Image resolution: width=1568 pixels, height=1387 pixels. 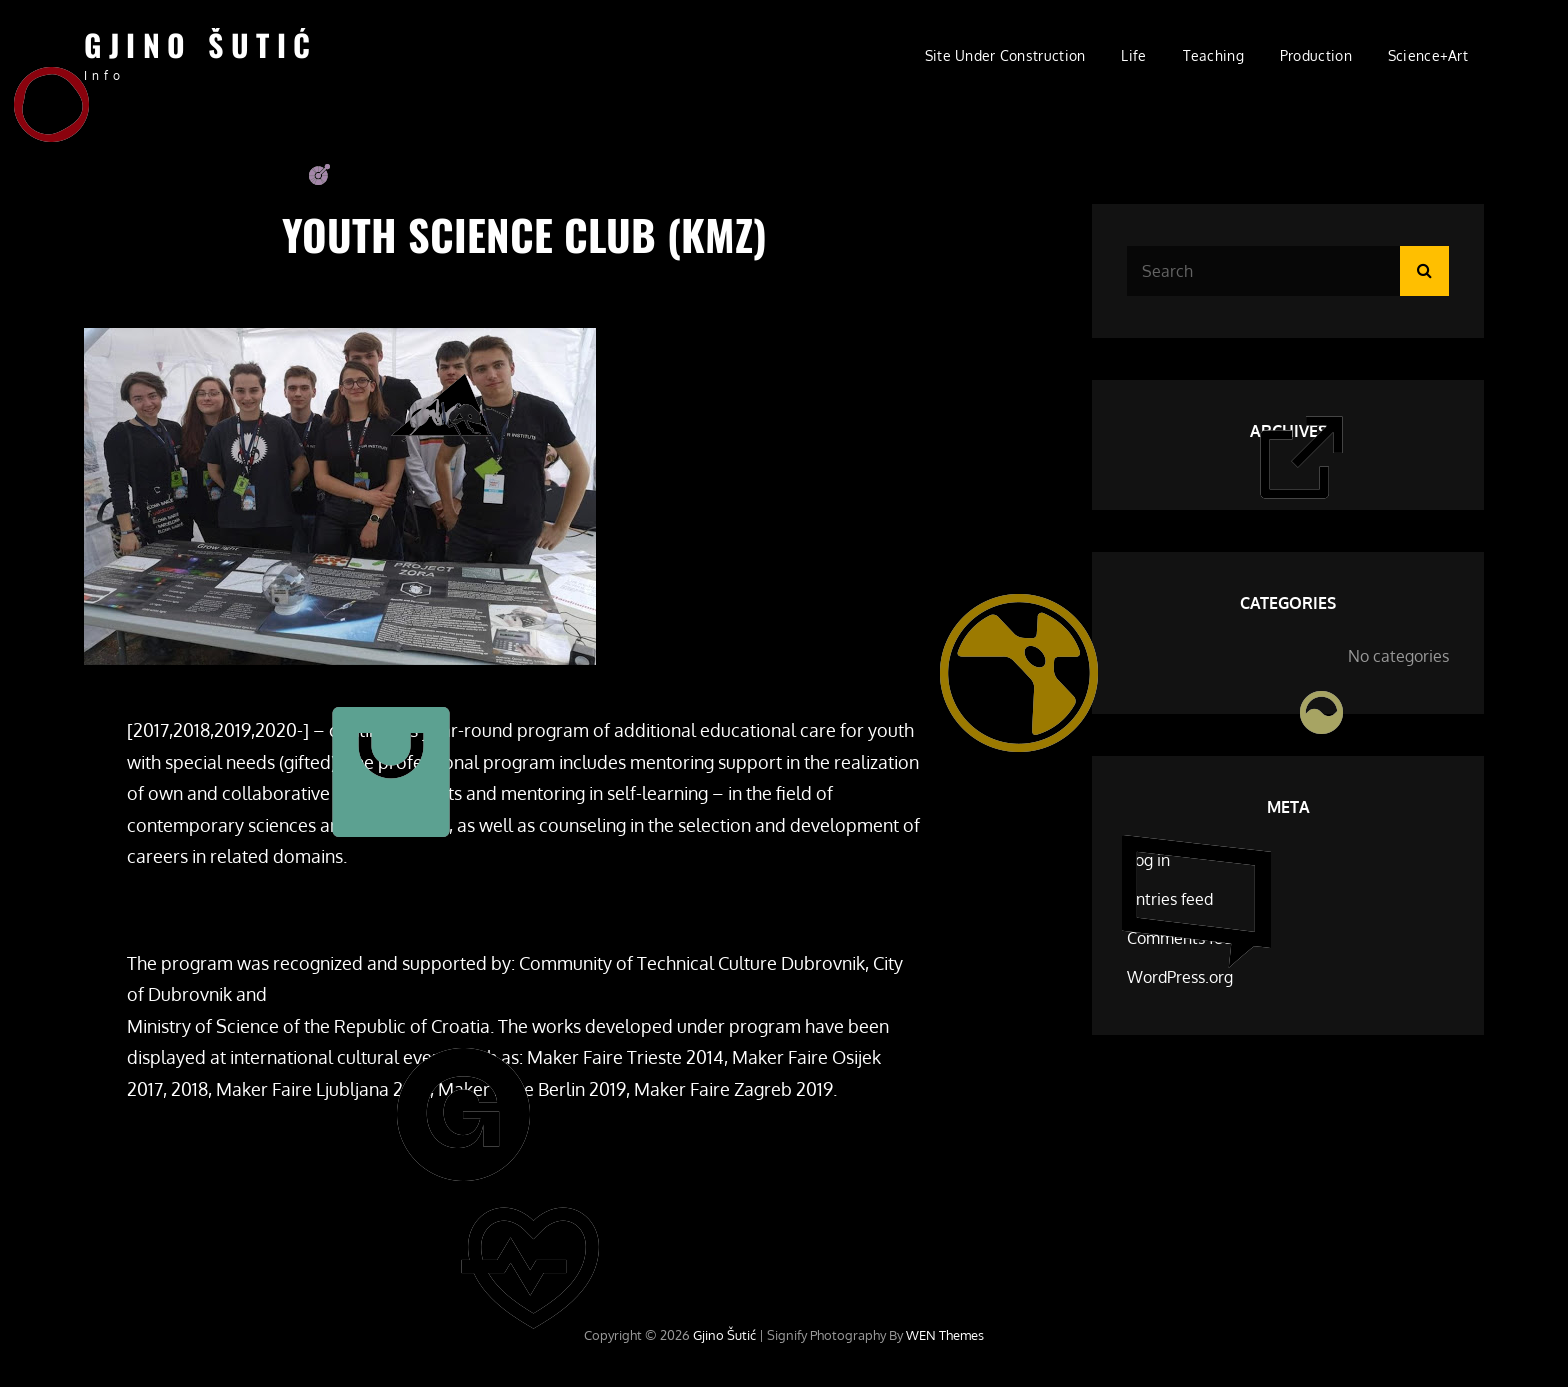 What do you see at coordinates (1019, 673) in the screenshot?
I see `open Nuke compositing software` at bounding box center [1019, 673].